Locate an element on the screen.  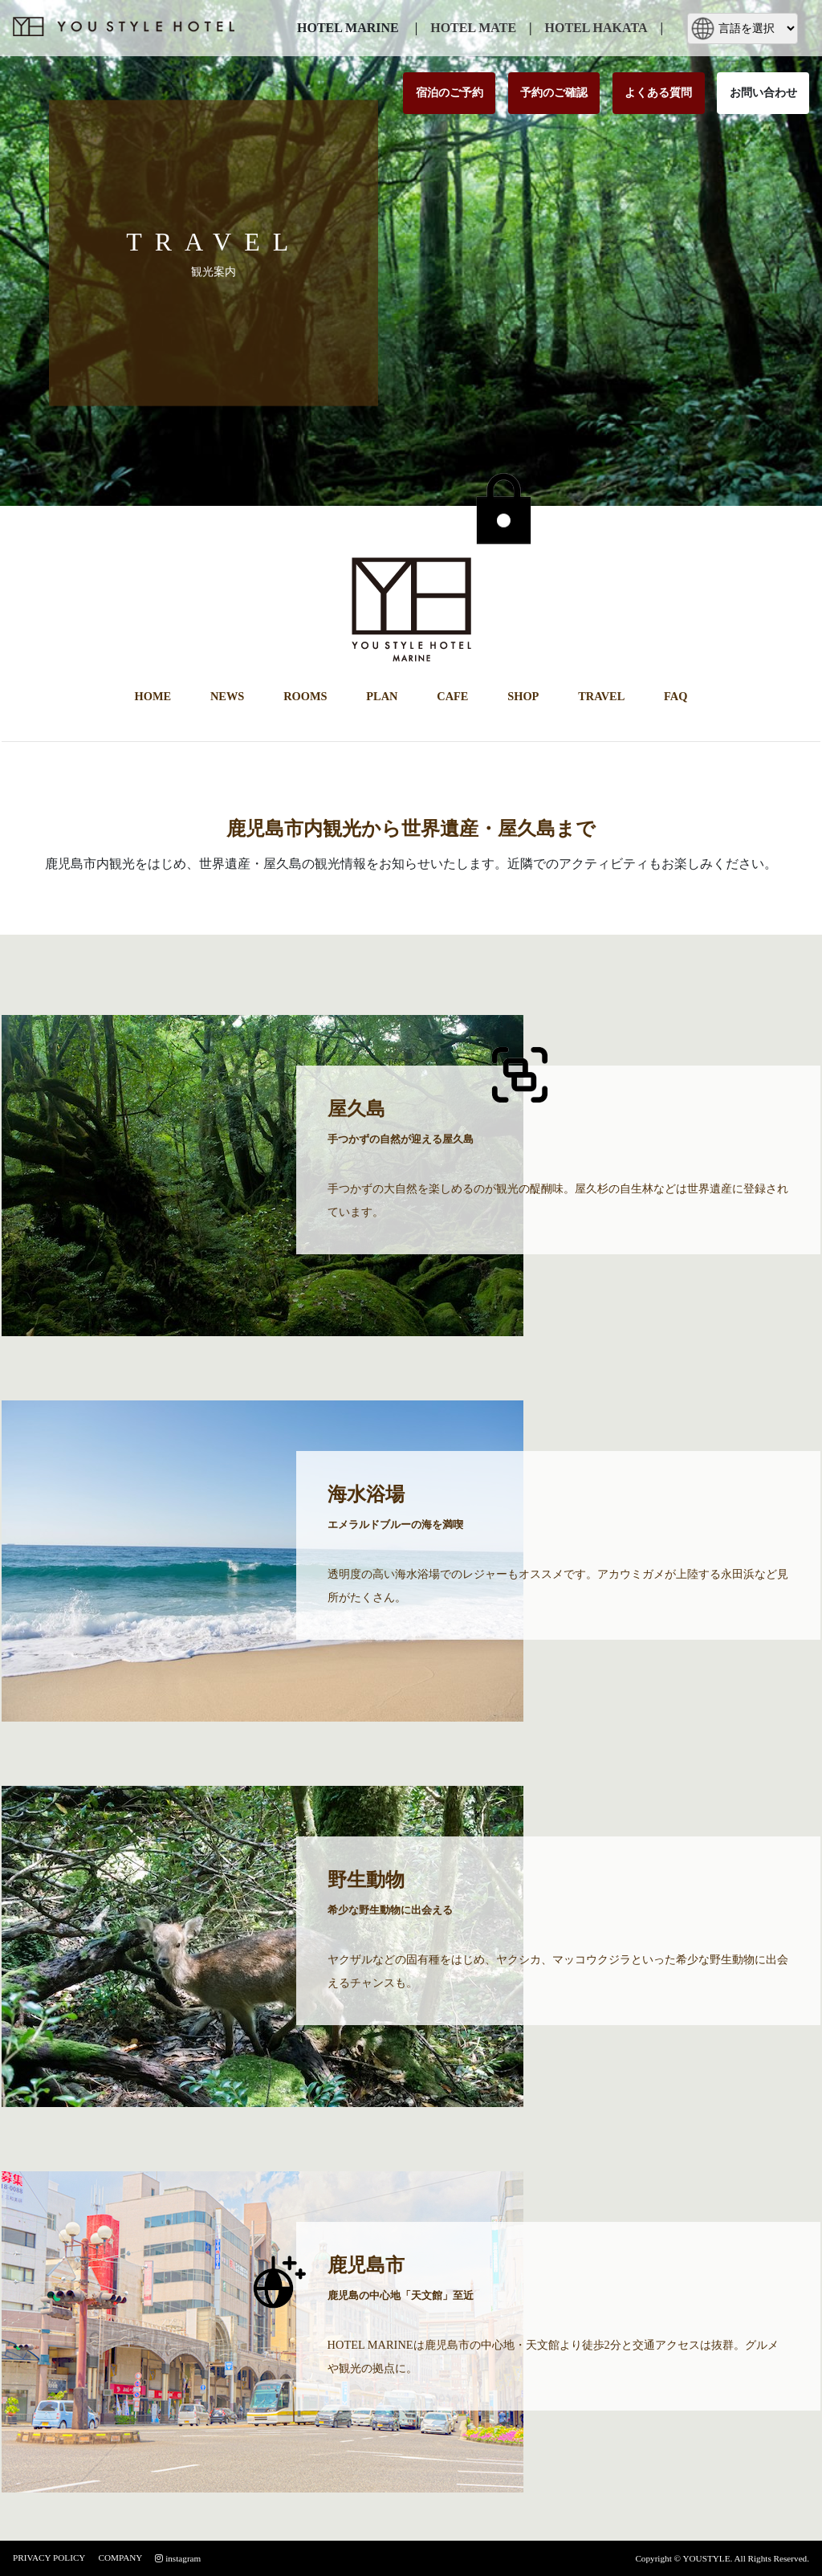
access party or event mode is located at coordinates (277, 2283).